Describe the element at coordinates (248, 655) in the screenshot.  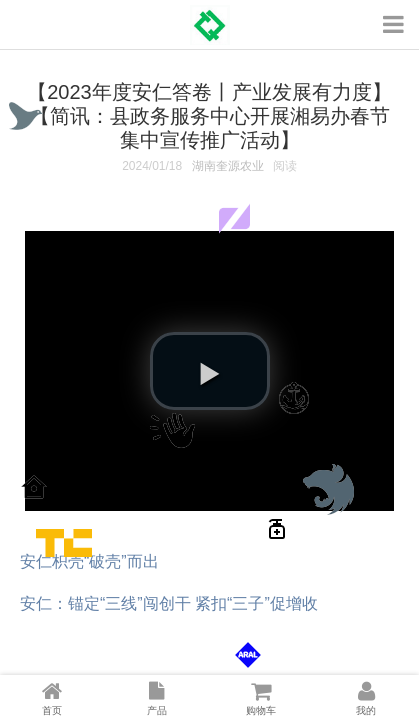
I see `aral gas station brand logo` at that location.